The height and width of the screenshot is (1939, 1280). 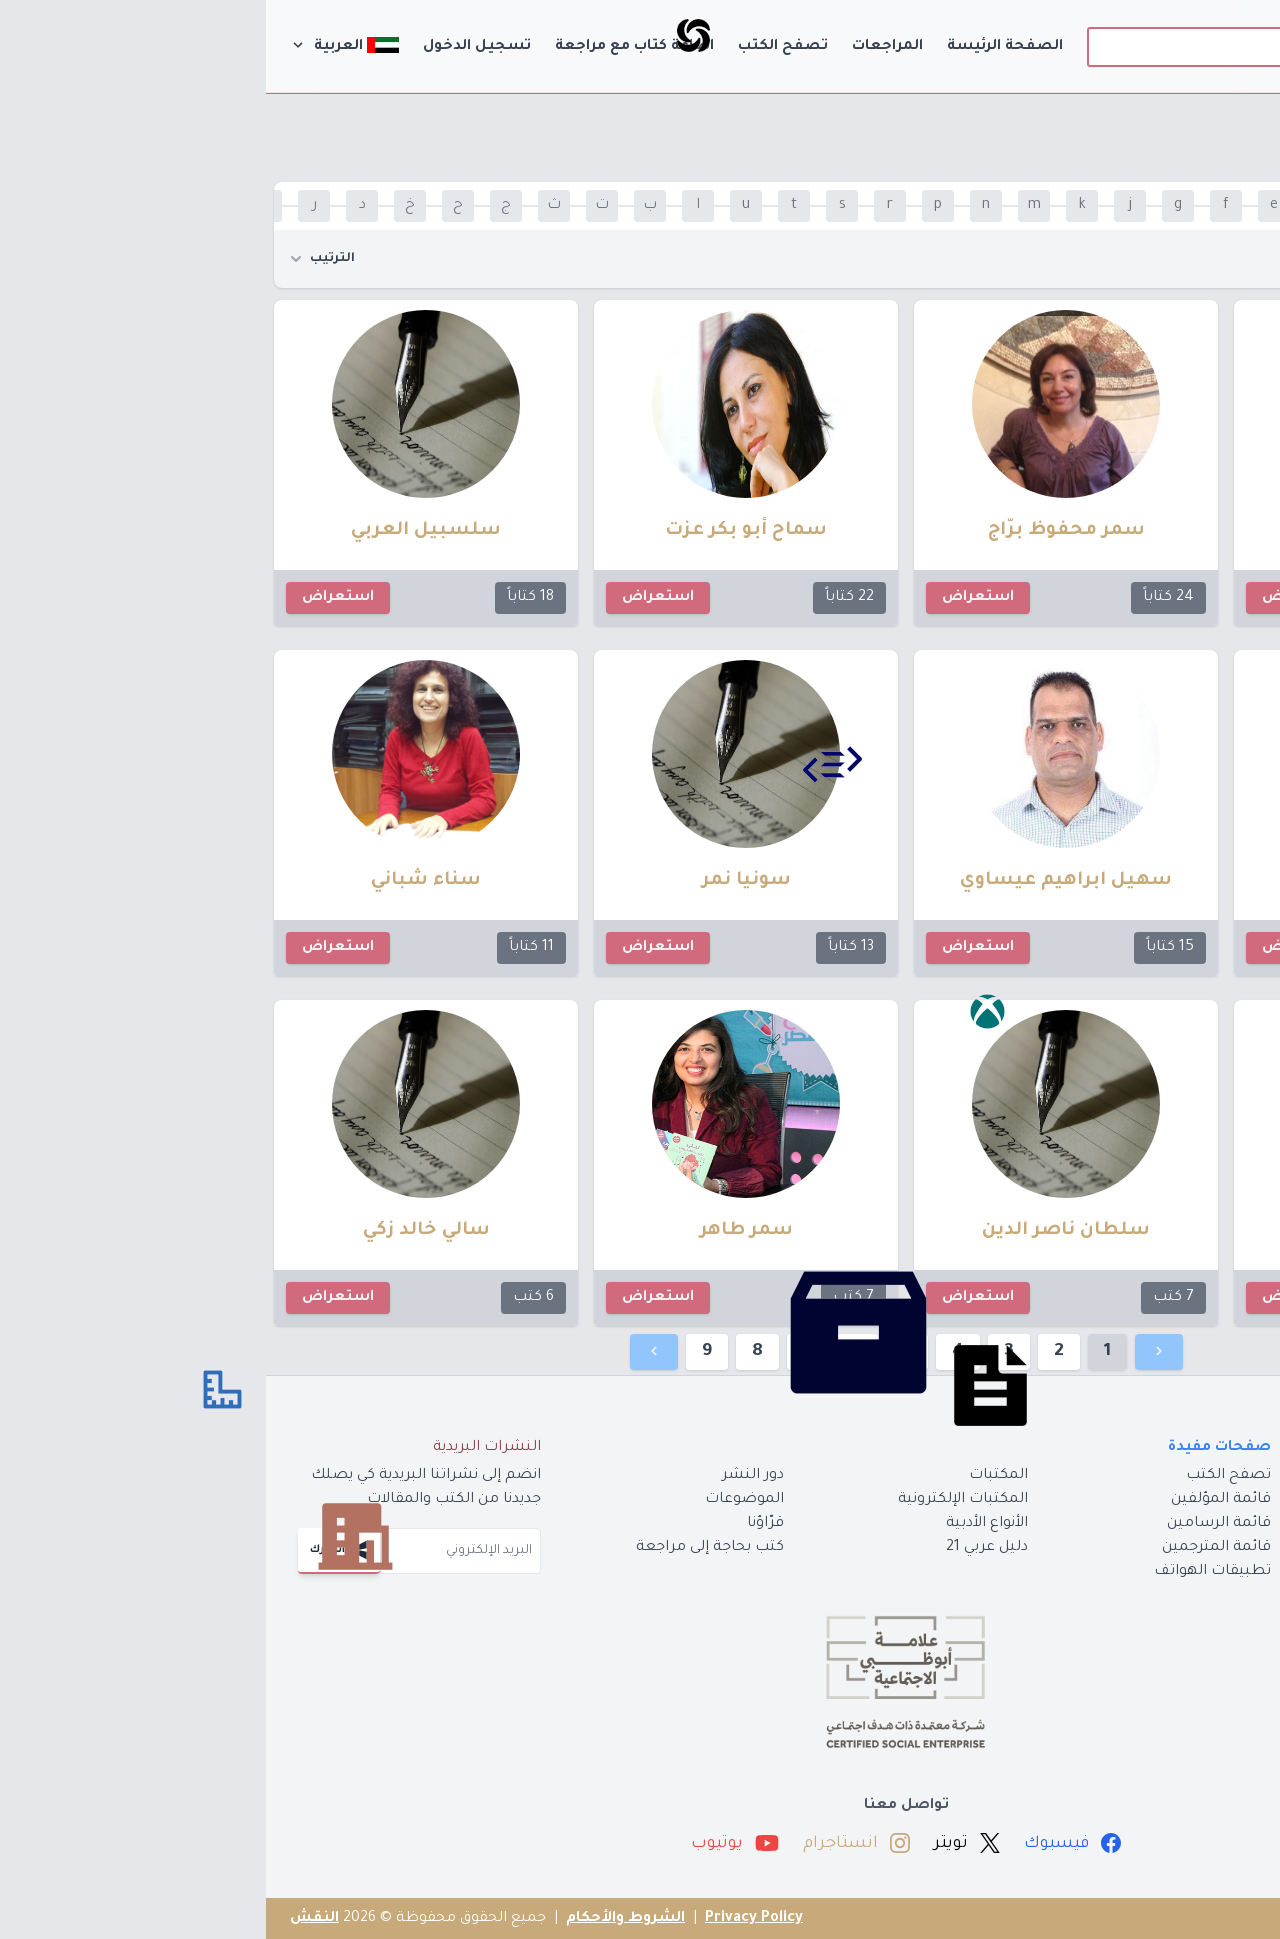 I want to click on access measurement or ruler tool, so click(x=222, y=1389).